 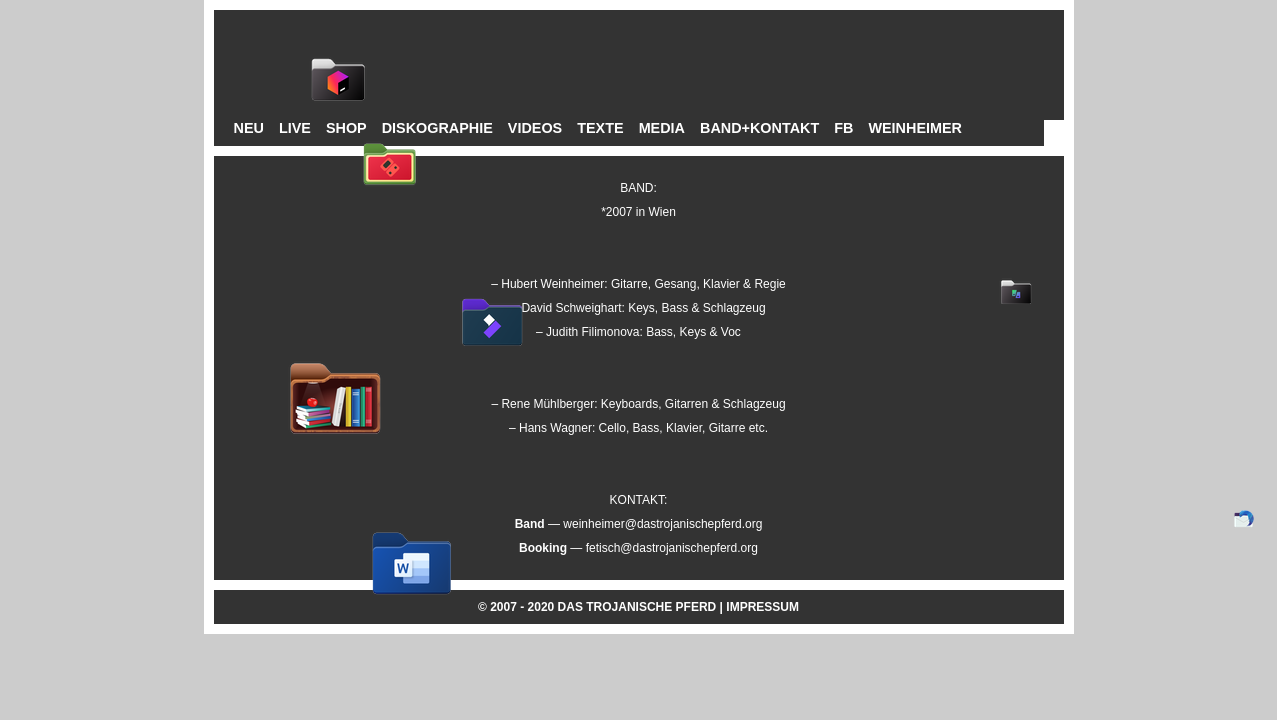 What do you see at coordinates (492, 324) in the screenshot?
I see `open Wondershare FilmoraPro project folder` at bounding box center [492, 324].